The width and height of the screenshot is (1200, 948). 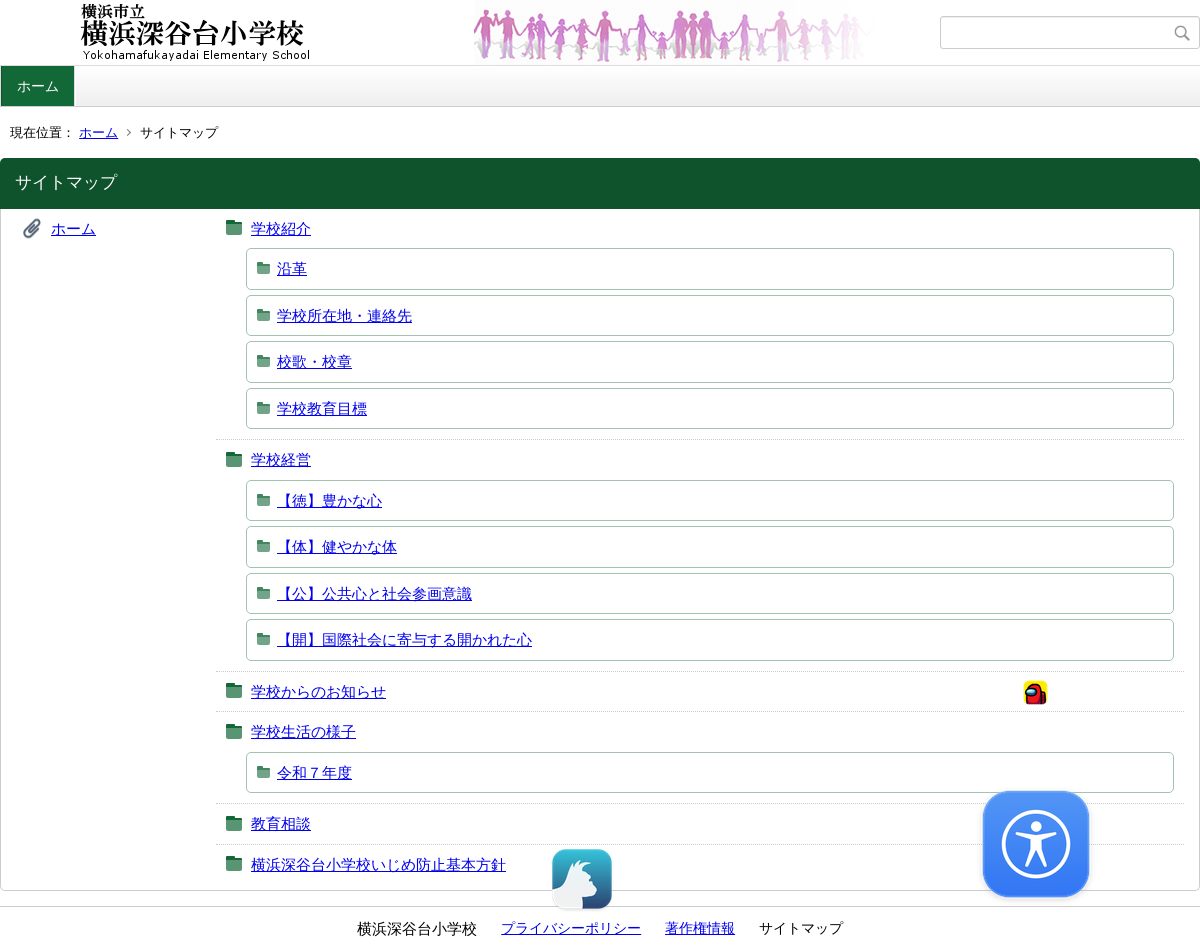 What do you see at coordinates (582, 879) in the screenshot?
I see `open rambox messaging app` at bounding box center [582, 879].